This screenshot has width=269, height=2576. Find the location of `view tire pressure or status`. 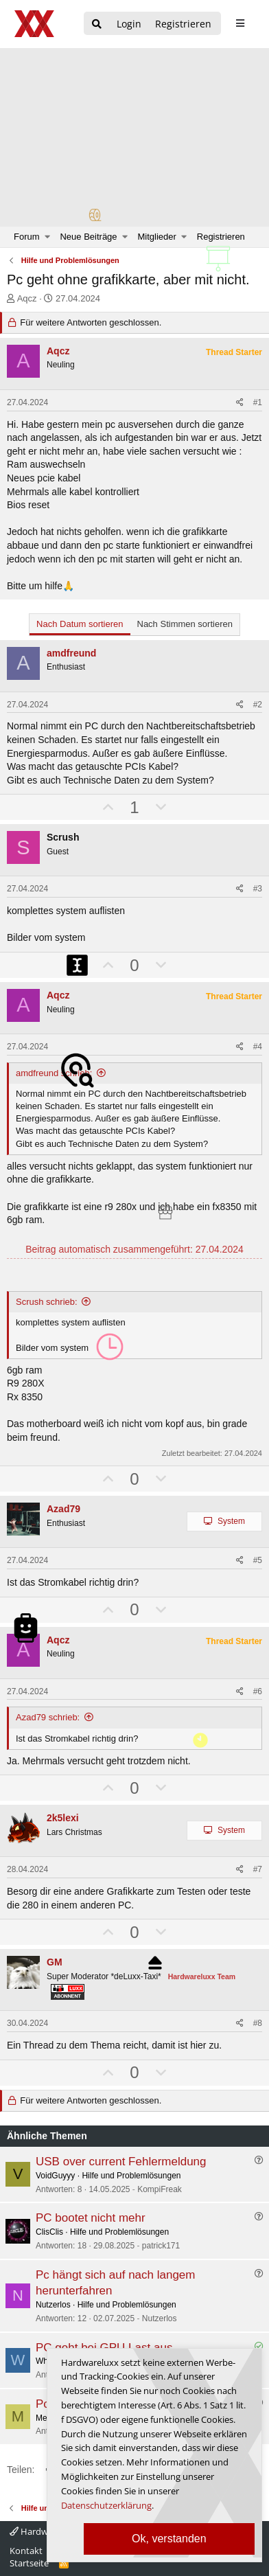

view tire pressure or status is located at coordinates (95, 215).